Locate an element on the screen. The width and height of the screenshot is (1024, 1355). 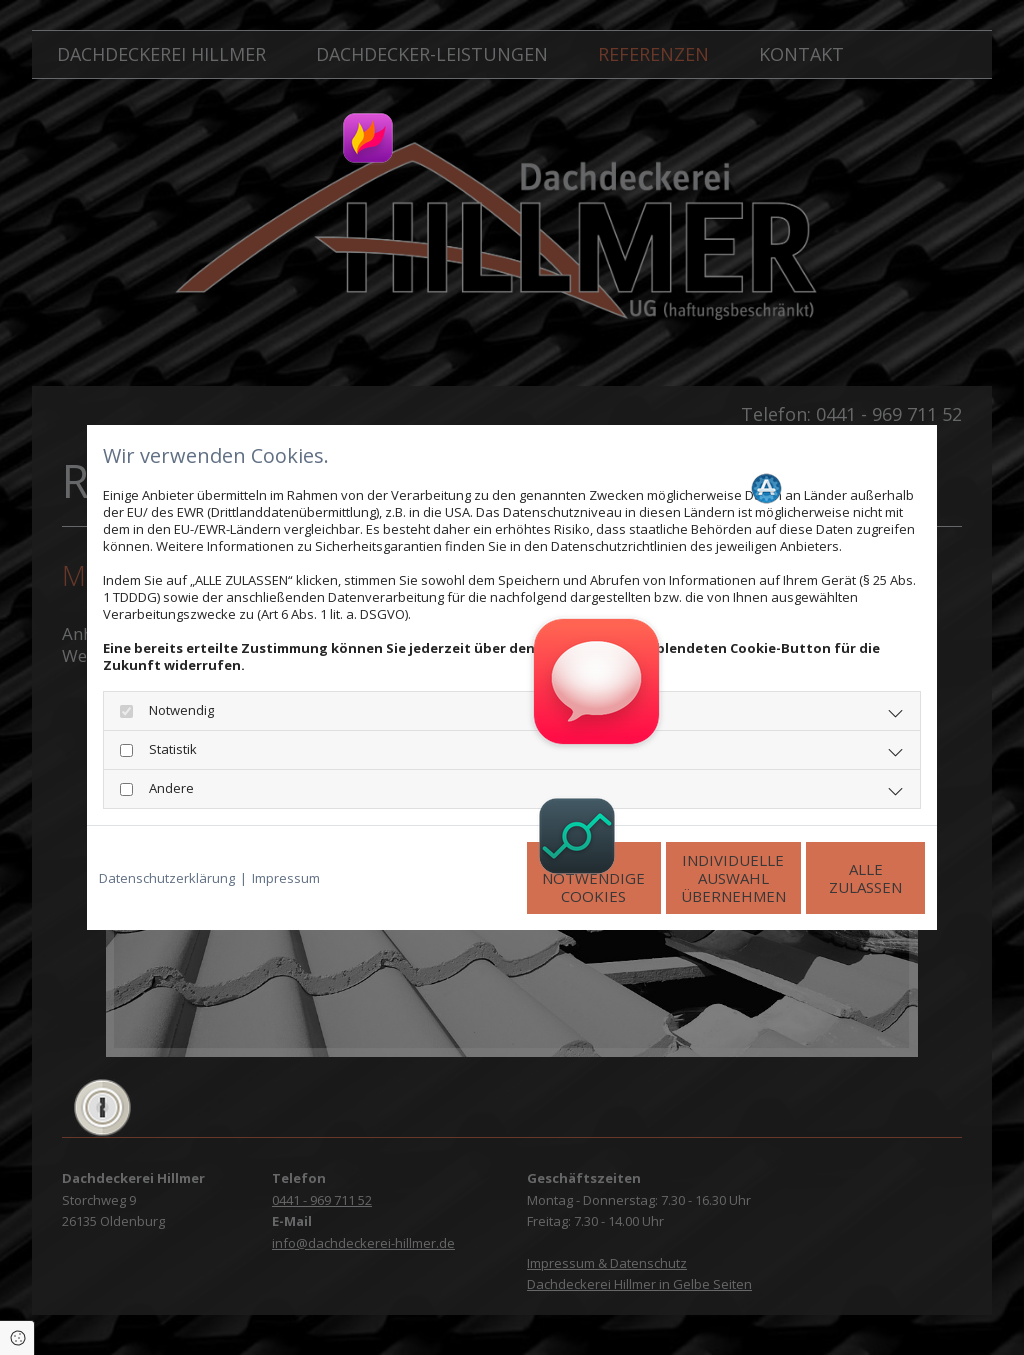
open the passwords app is located at coordinates (102, 1107).